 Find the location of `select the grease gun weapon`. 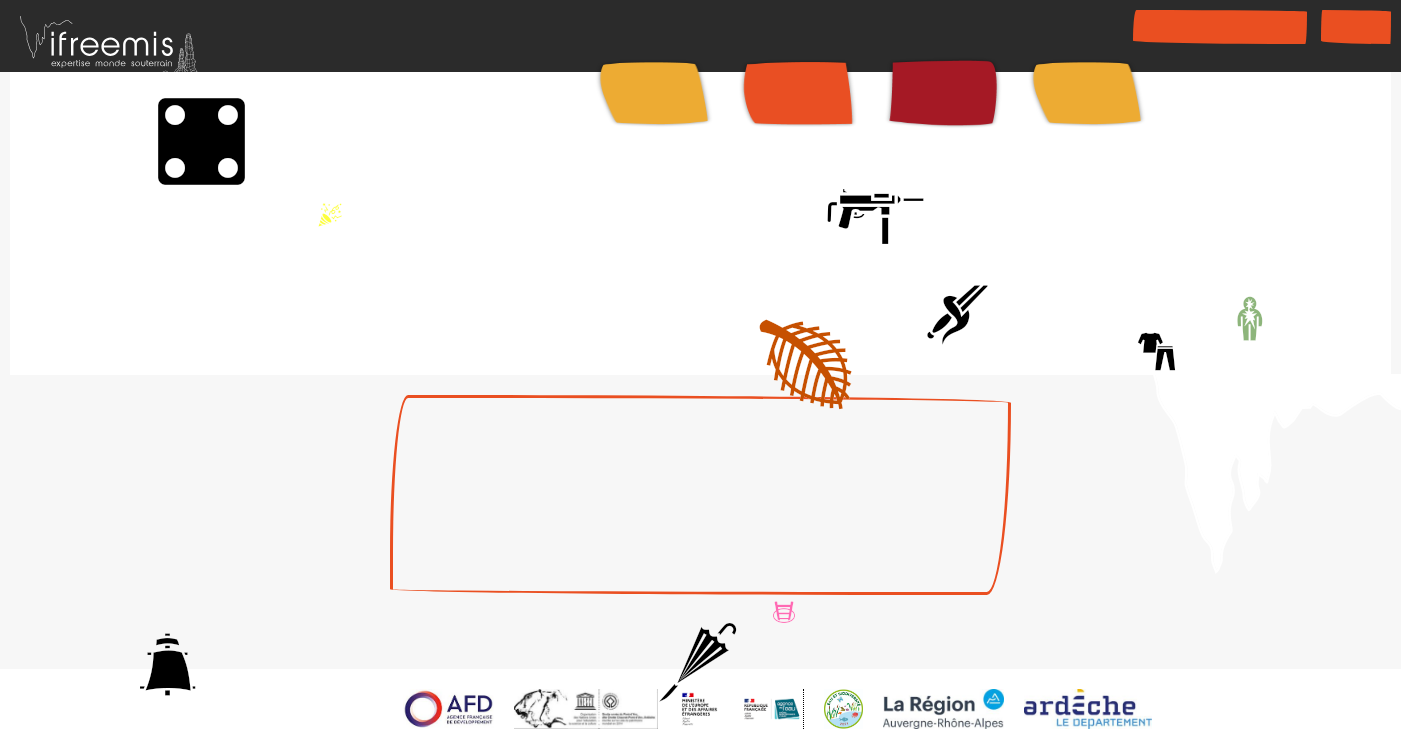

select the grease gun weapon is located at coordinates (875, 216).